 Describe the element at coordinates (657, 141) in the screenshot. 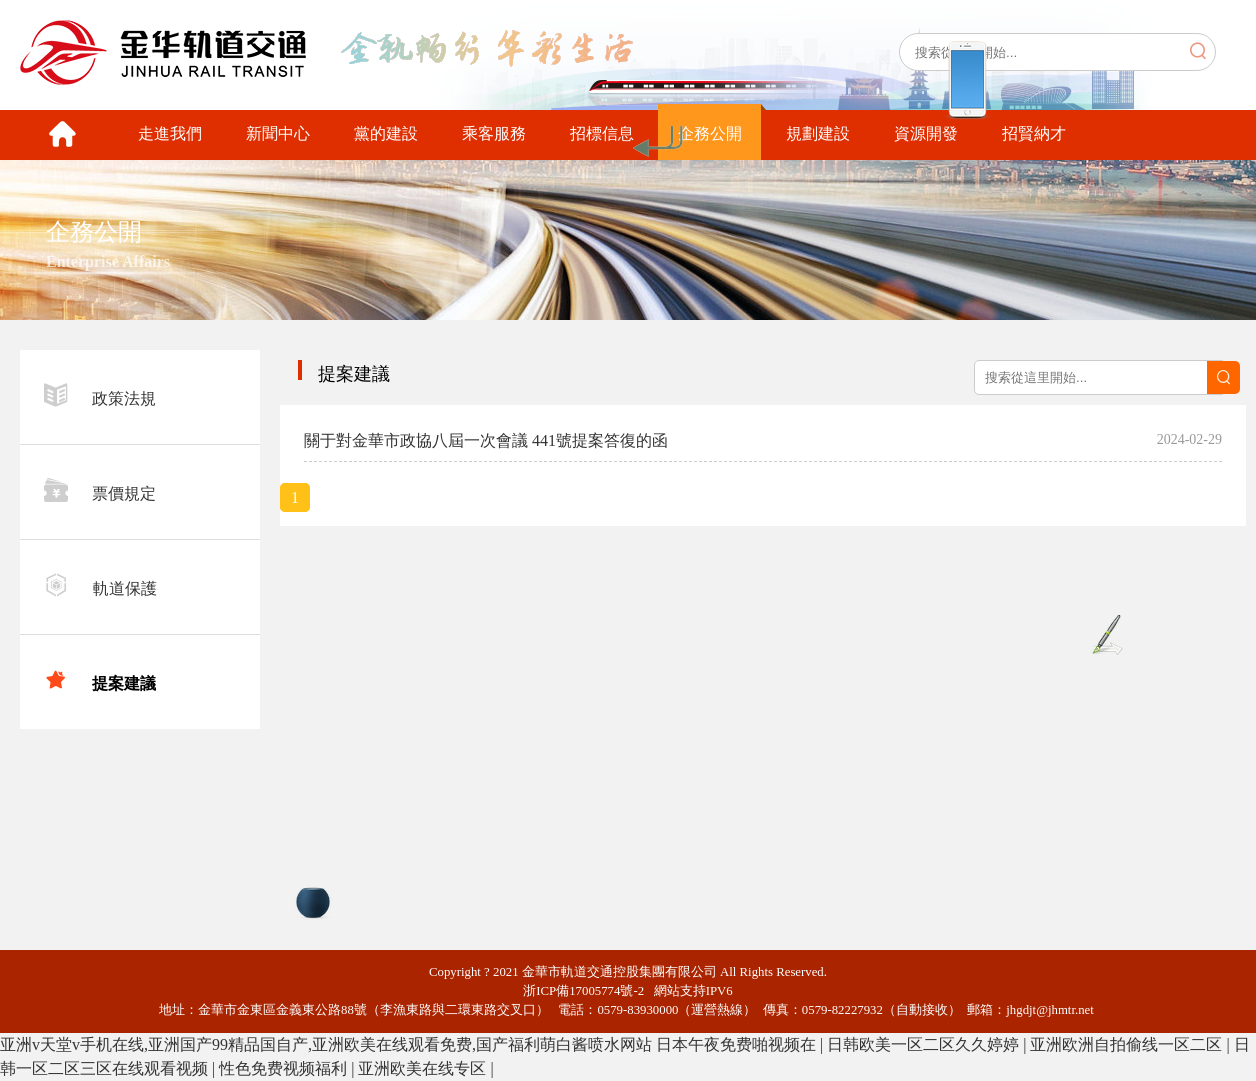

I see `reply to all recipients of an email` at that location.